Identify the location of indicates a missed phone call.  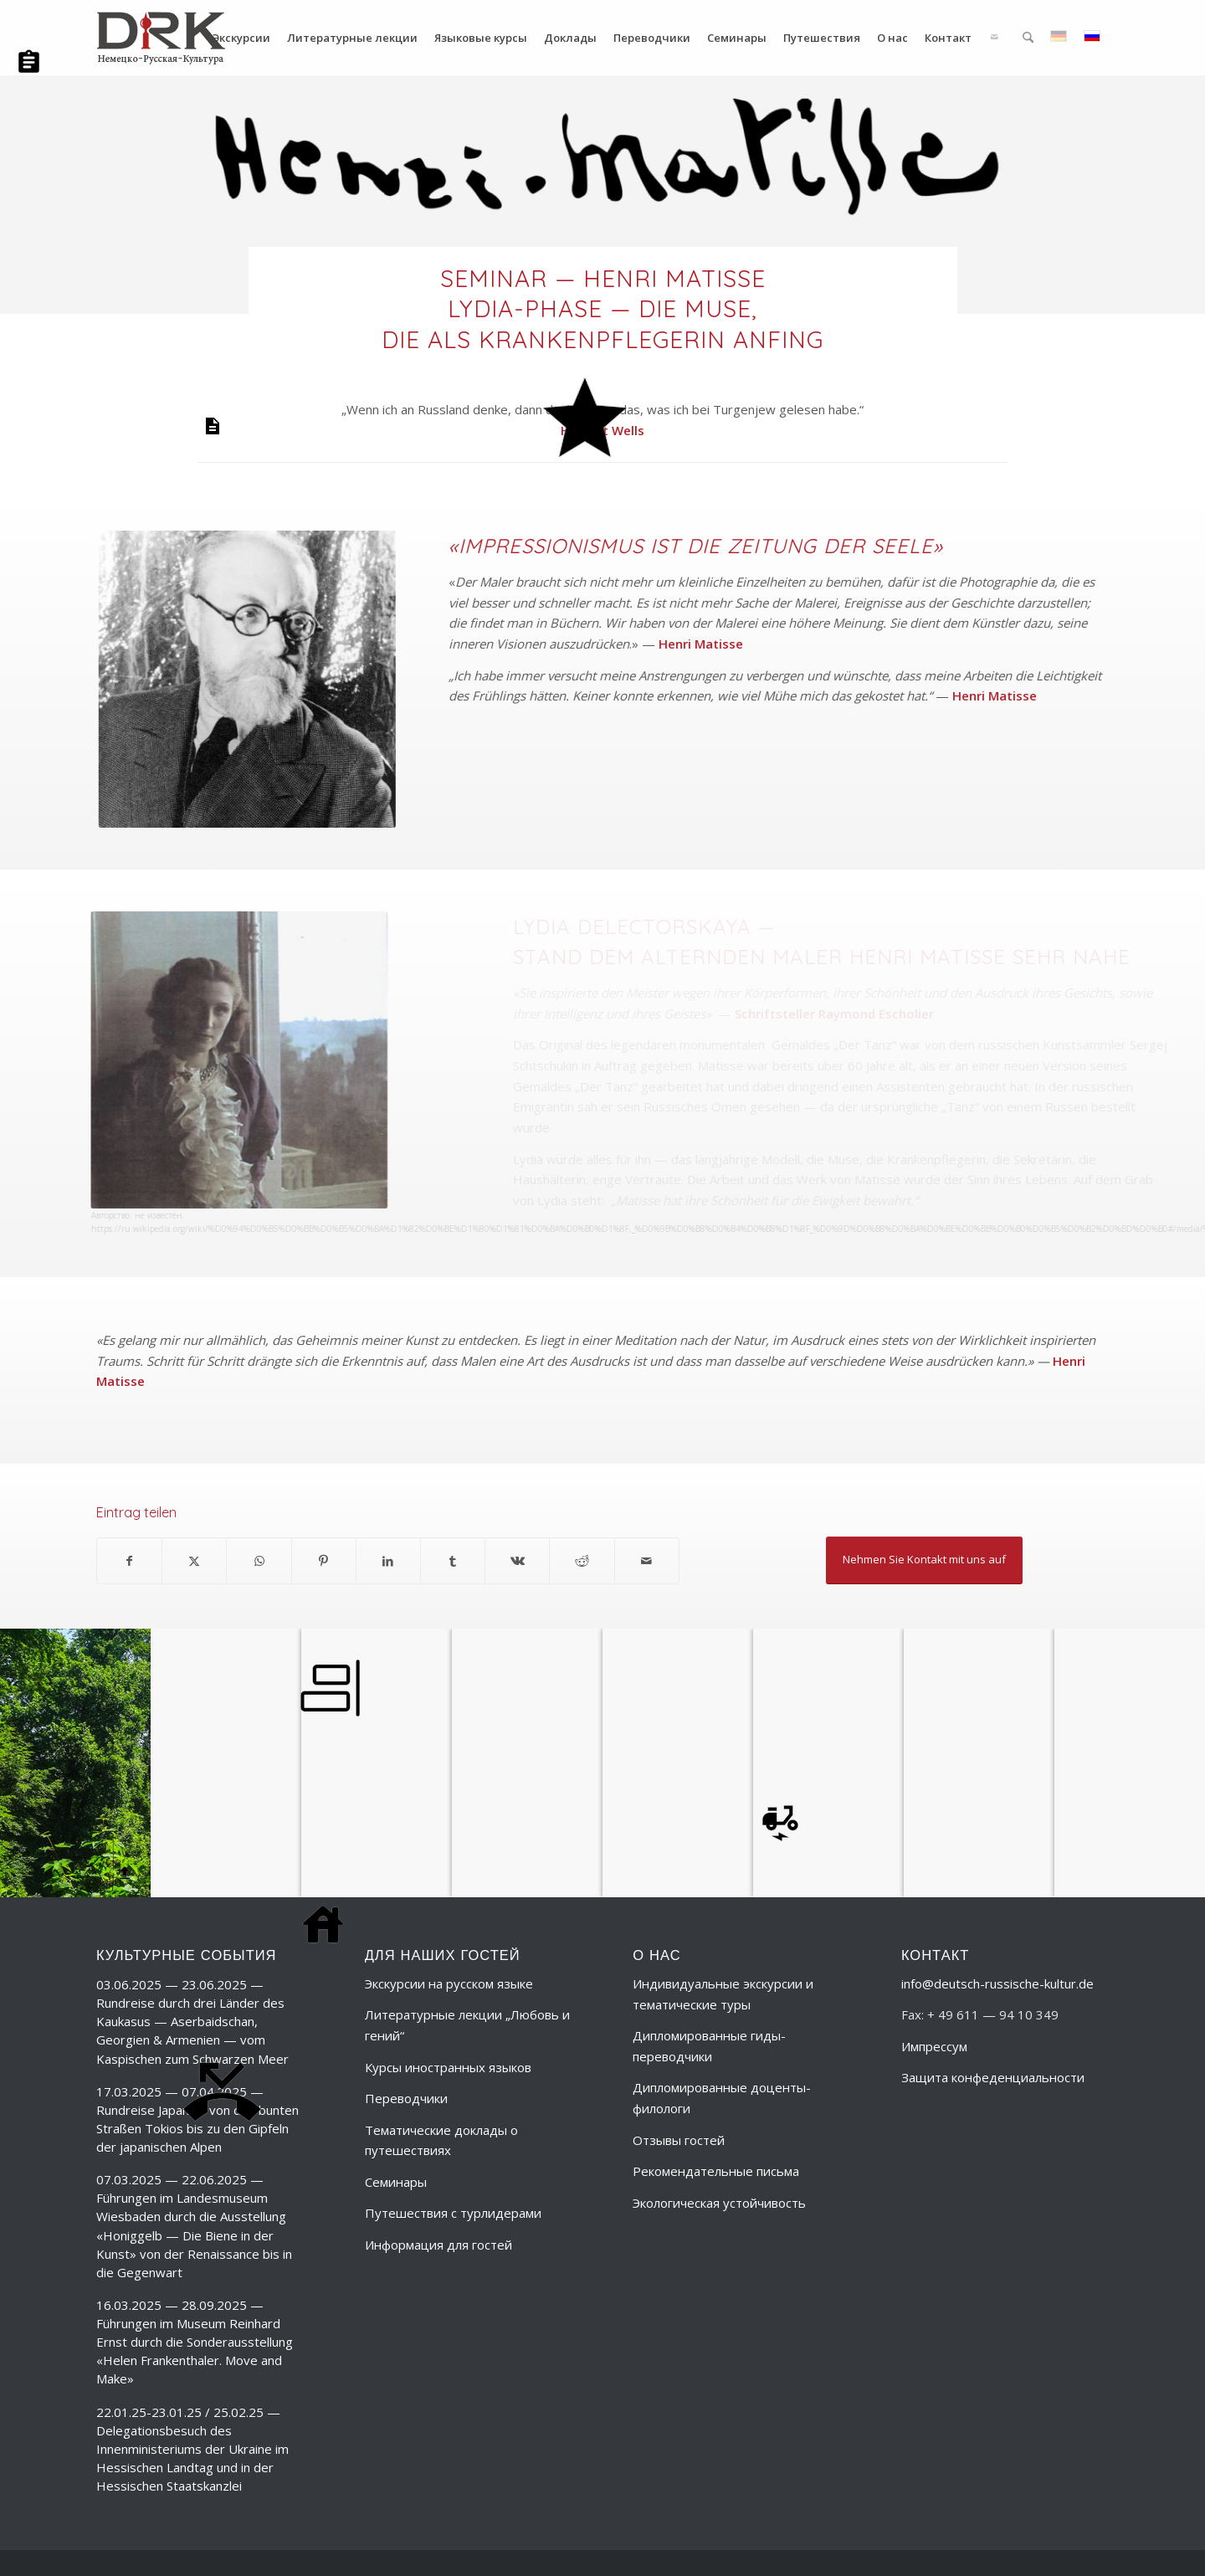
(222, 2091).